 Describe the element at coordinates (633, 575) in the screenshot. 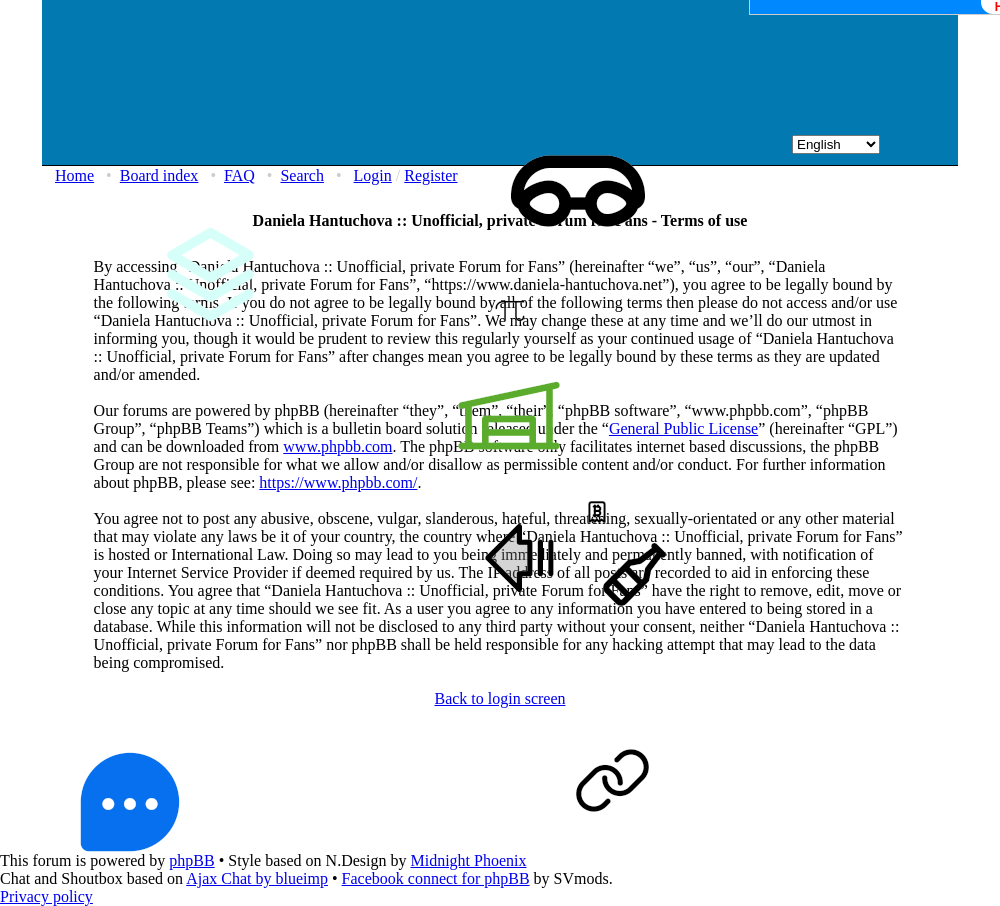

I see `browse bar or brewery options` at that location.